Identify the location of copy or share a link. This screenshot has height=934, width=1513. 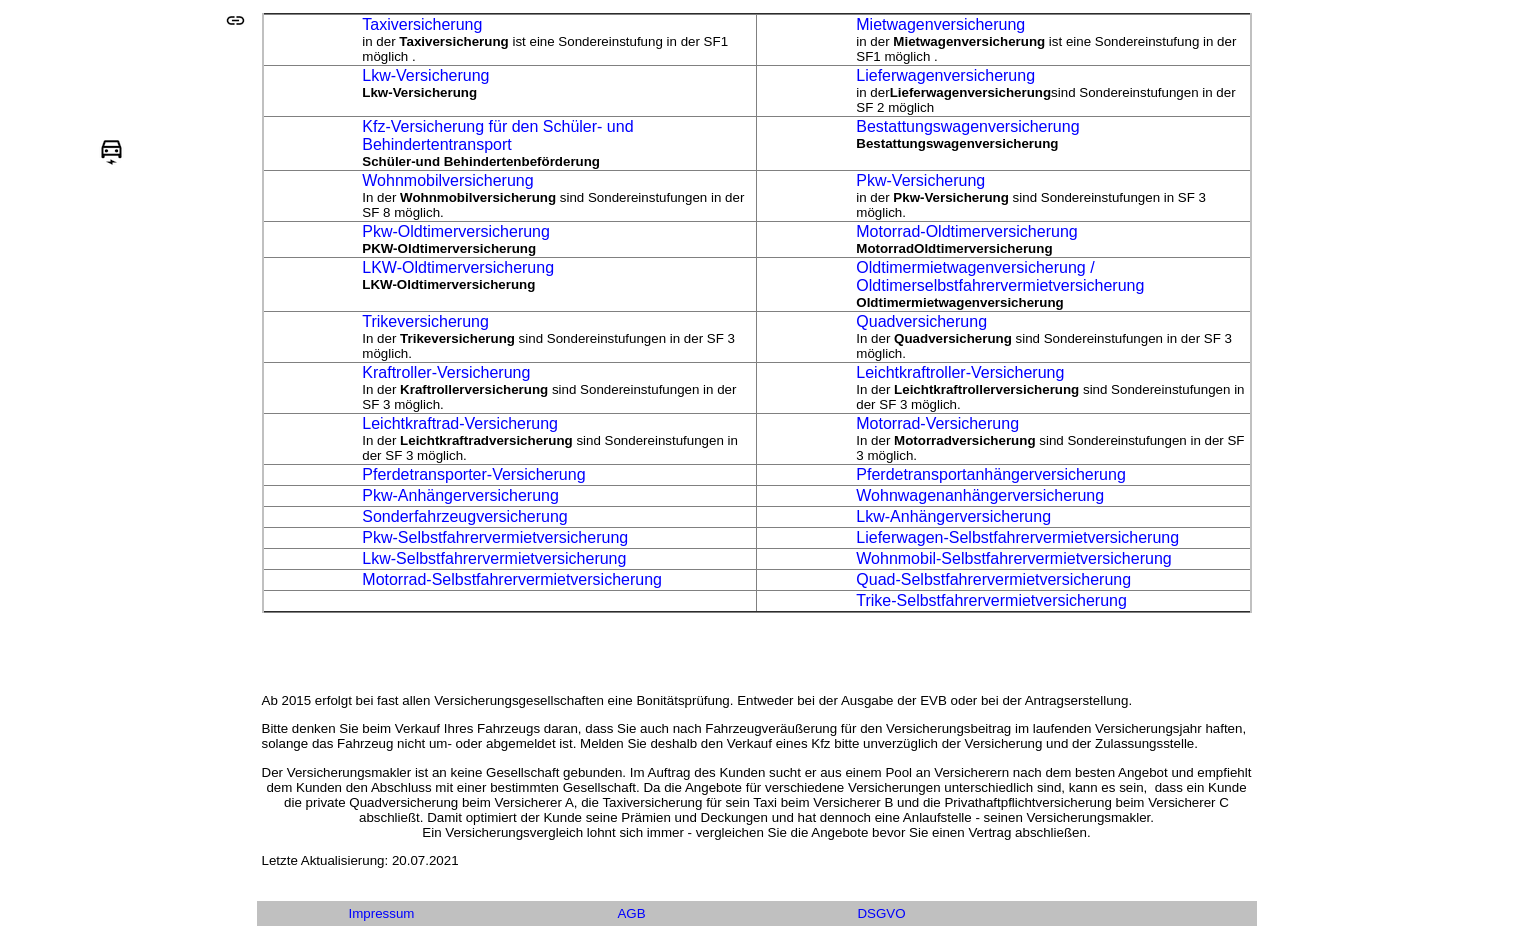
(235, 20).